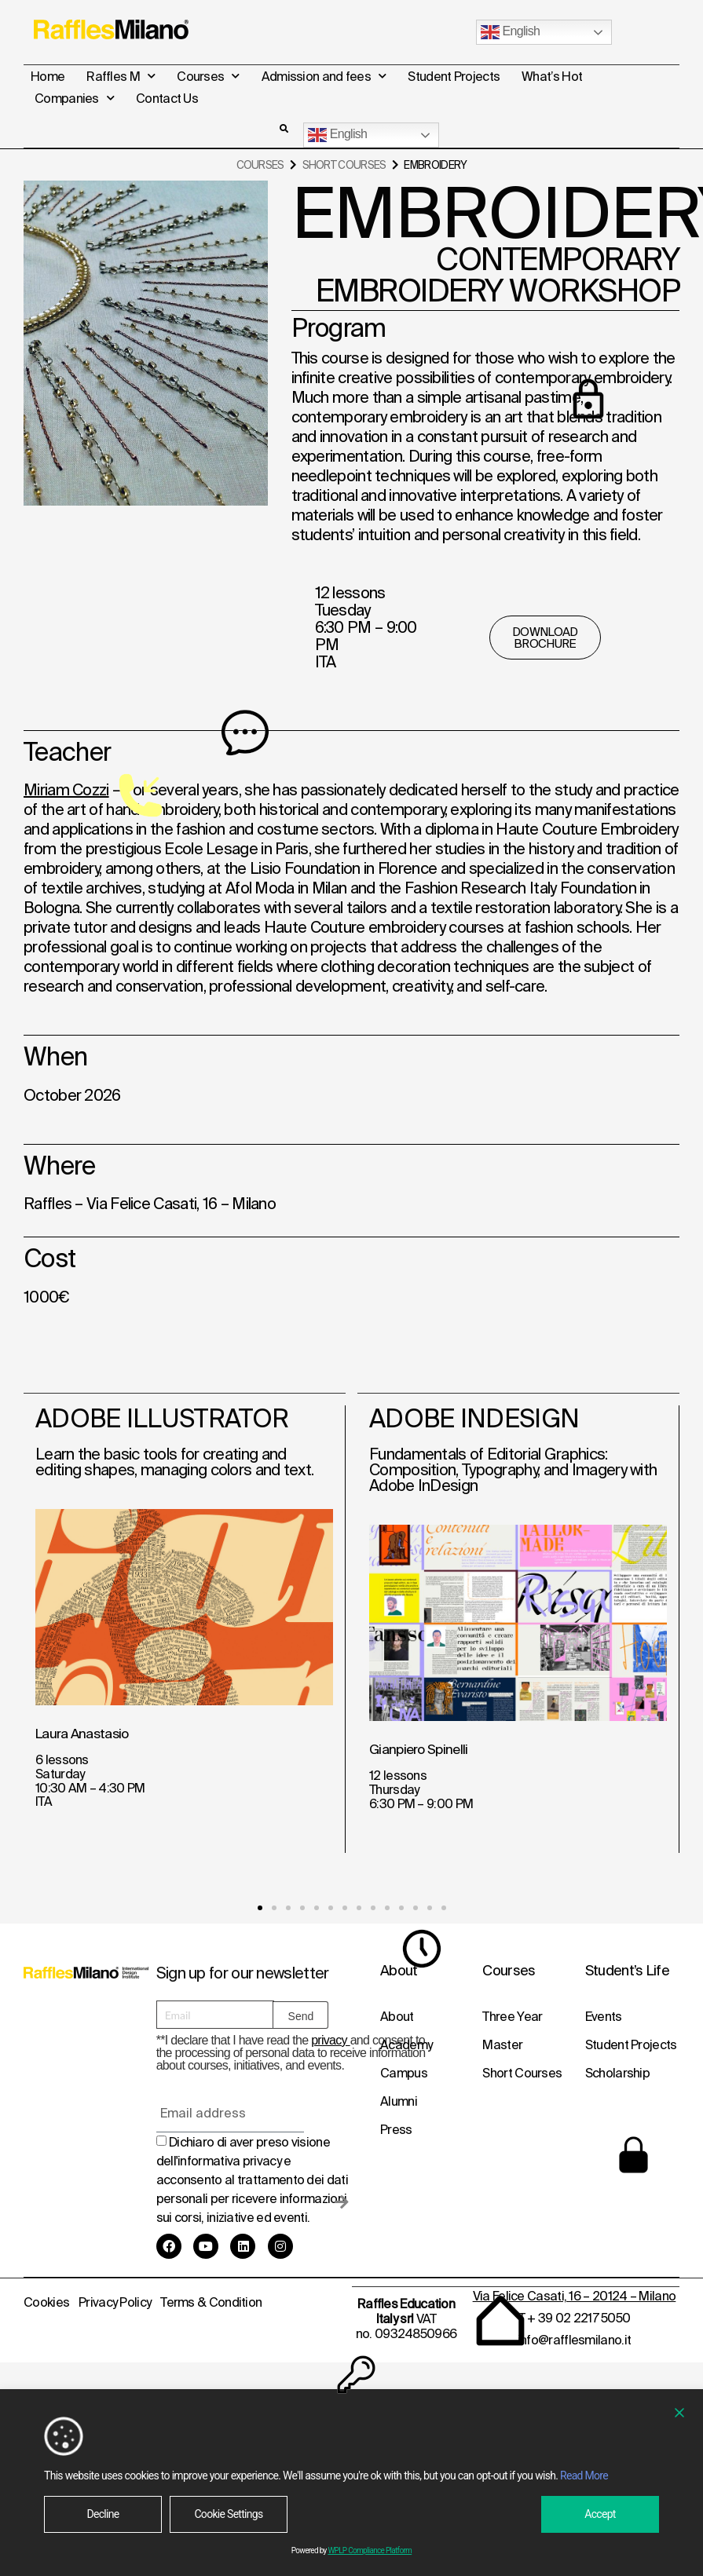  I want to click on lock or secure this item, so click(588, 400).